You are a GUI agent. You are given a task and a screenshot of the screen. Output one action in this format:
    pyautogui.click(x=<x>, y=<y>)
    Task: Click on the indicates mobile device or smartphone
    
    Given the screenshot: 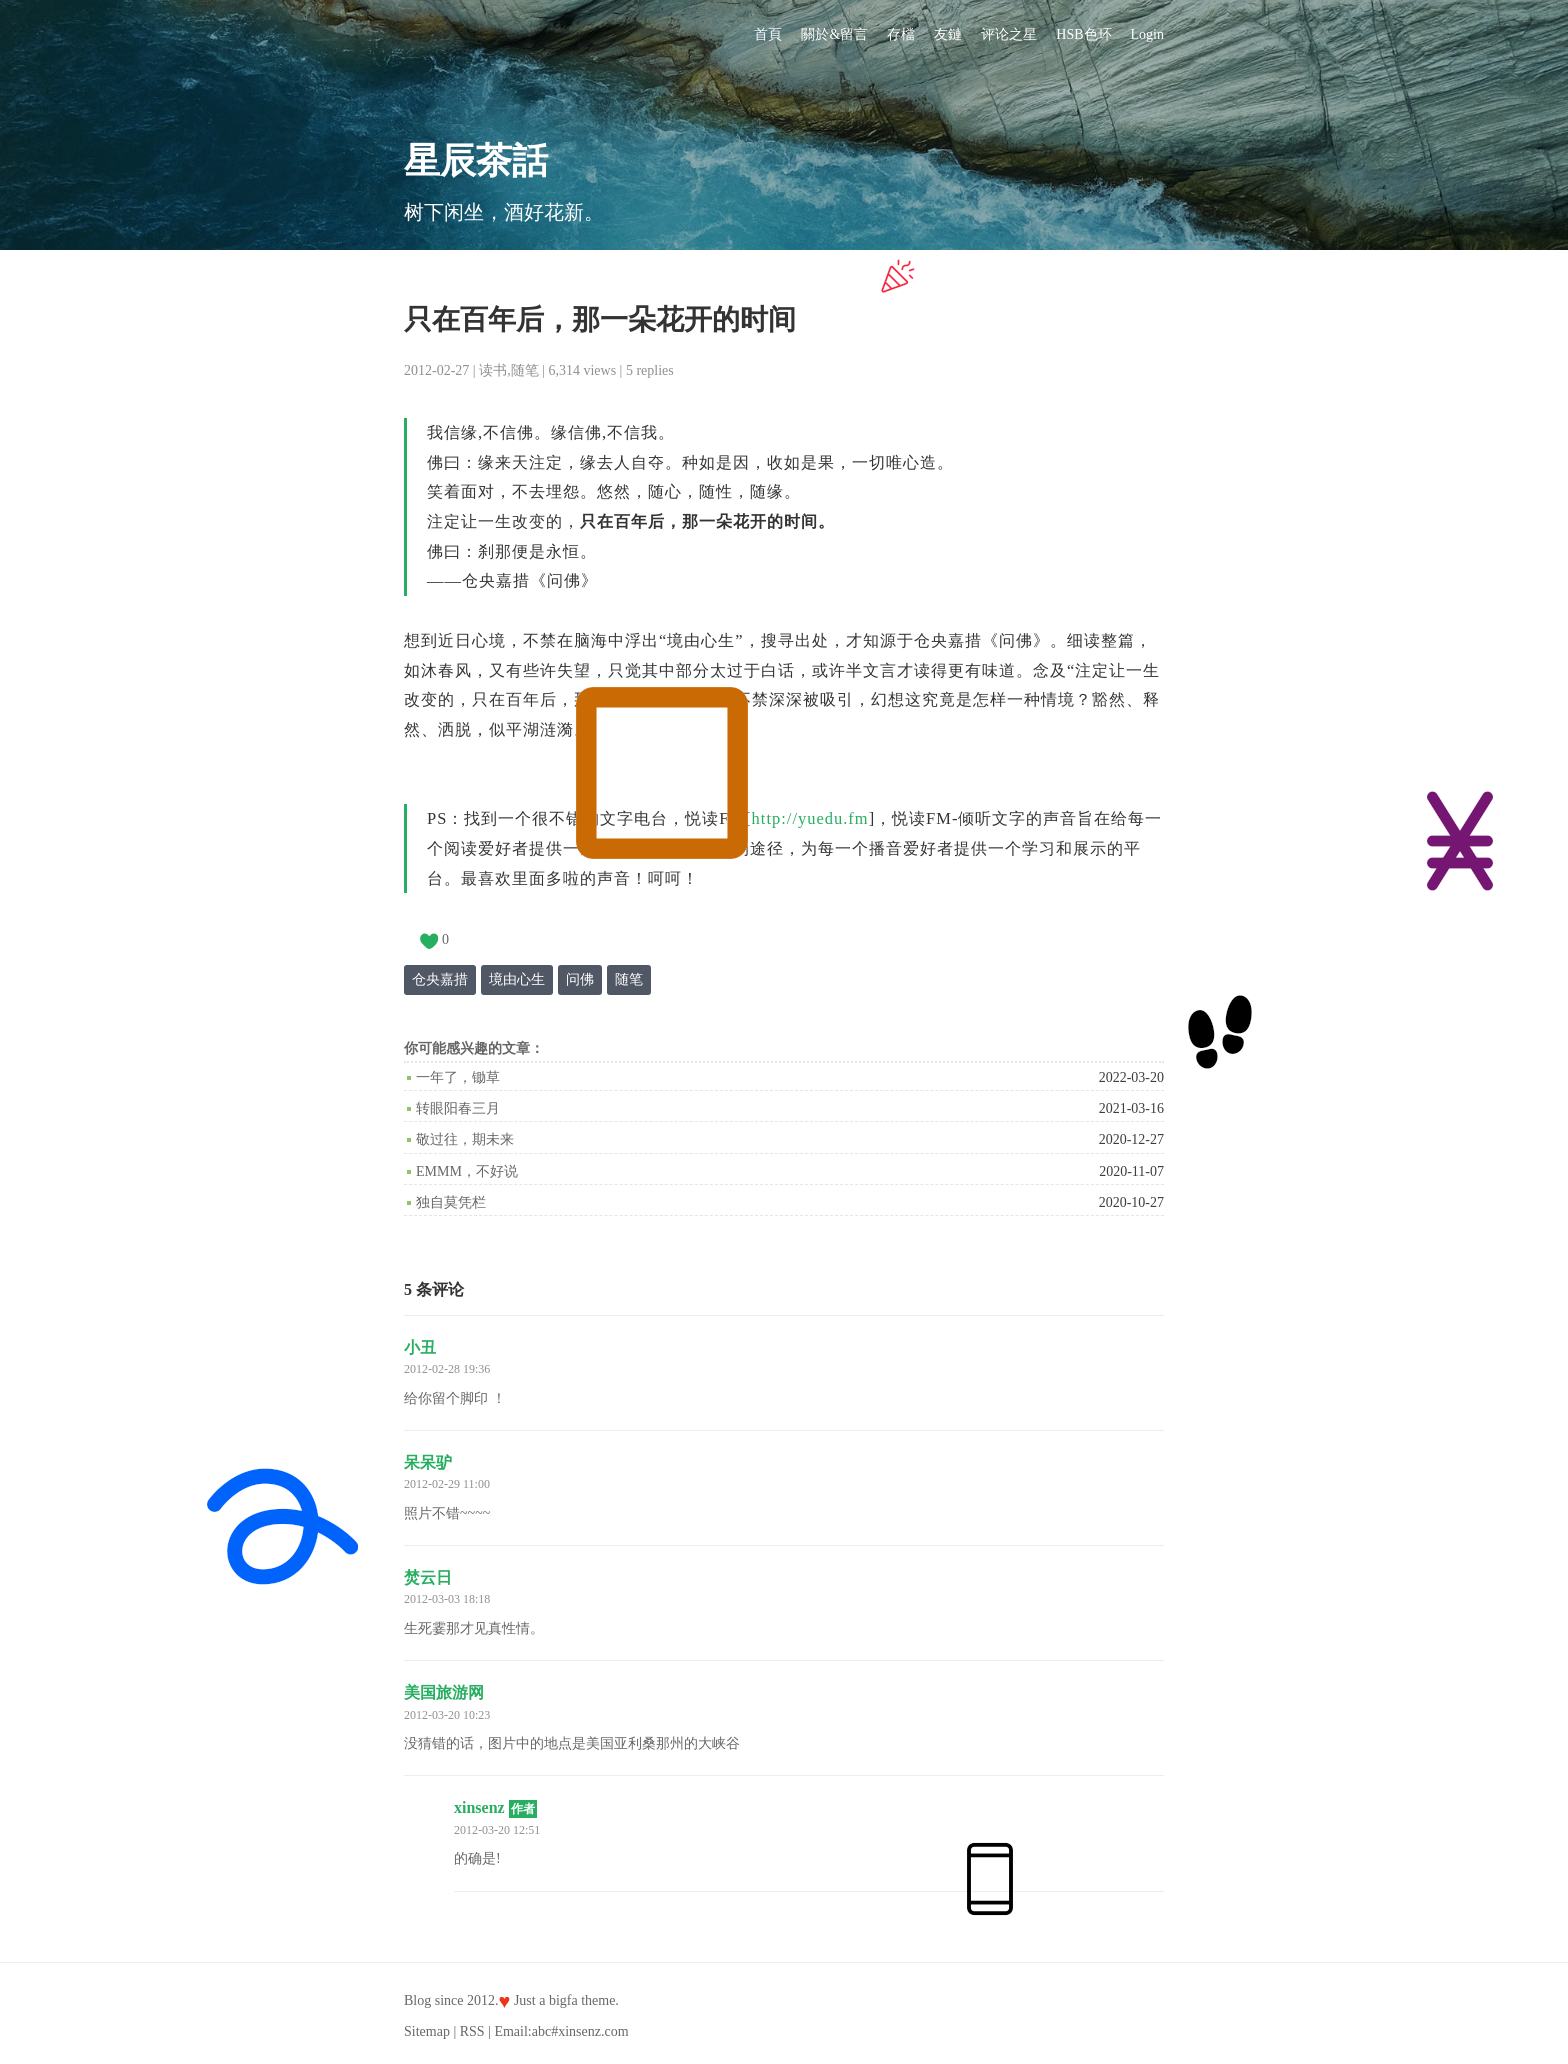 What is the action you would take?
    pyautogui.click(x=990, y=1879)
    